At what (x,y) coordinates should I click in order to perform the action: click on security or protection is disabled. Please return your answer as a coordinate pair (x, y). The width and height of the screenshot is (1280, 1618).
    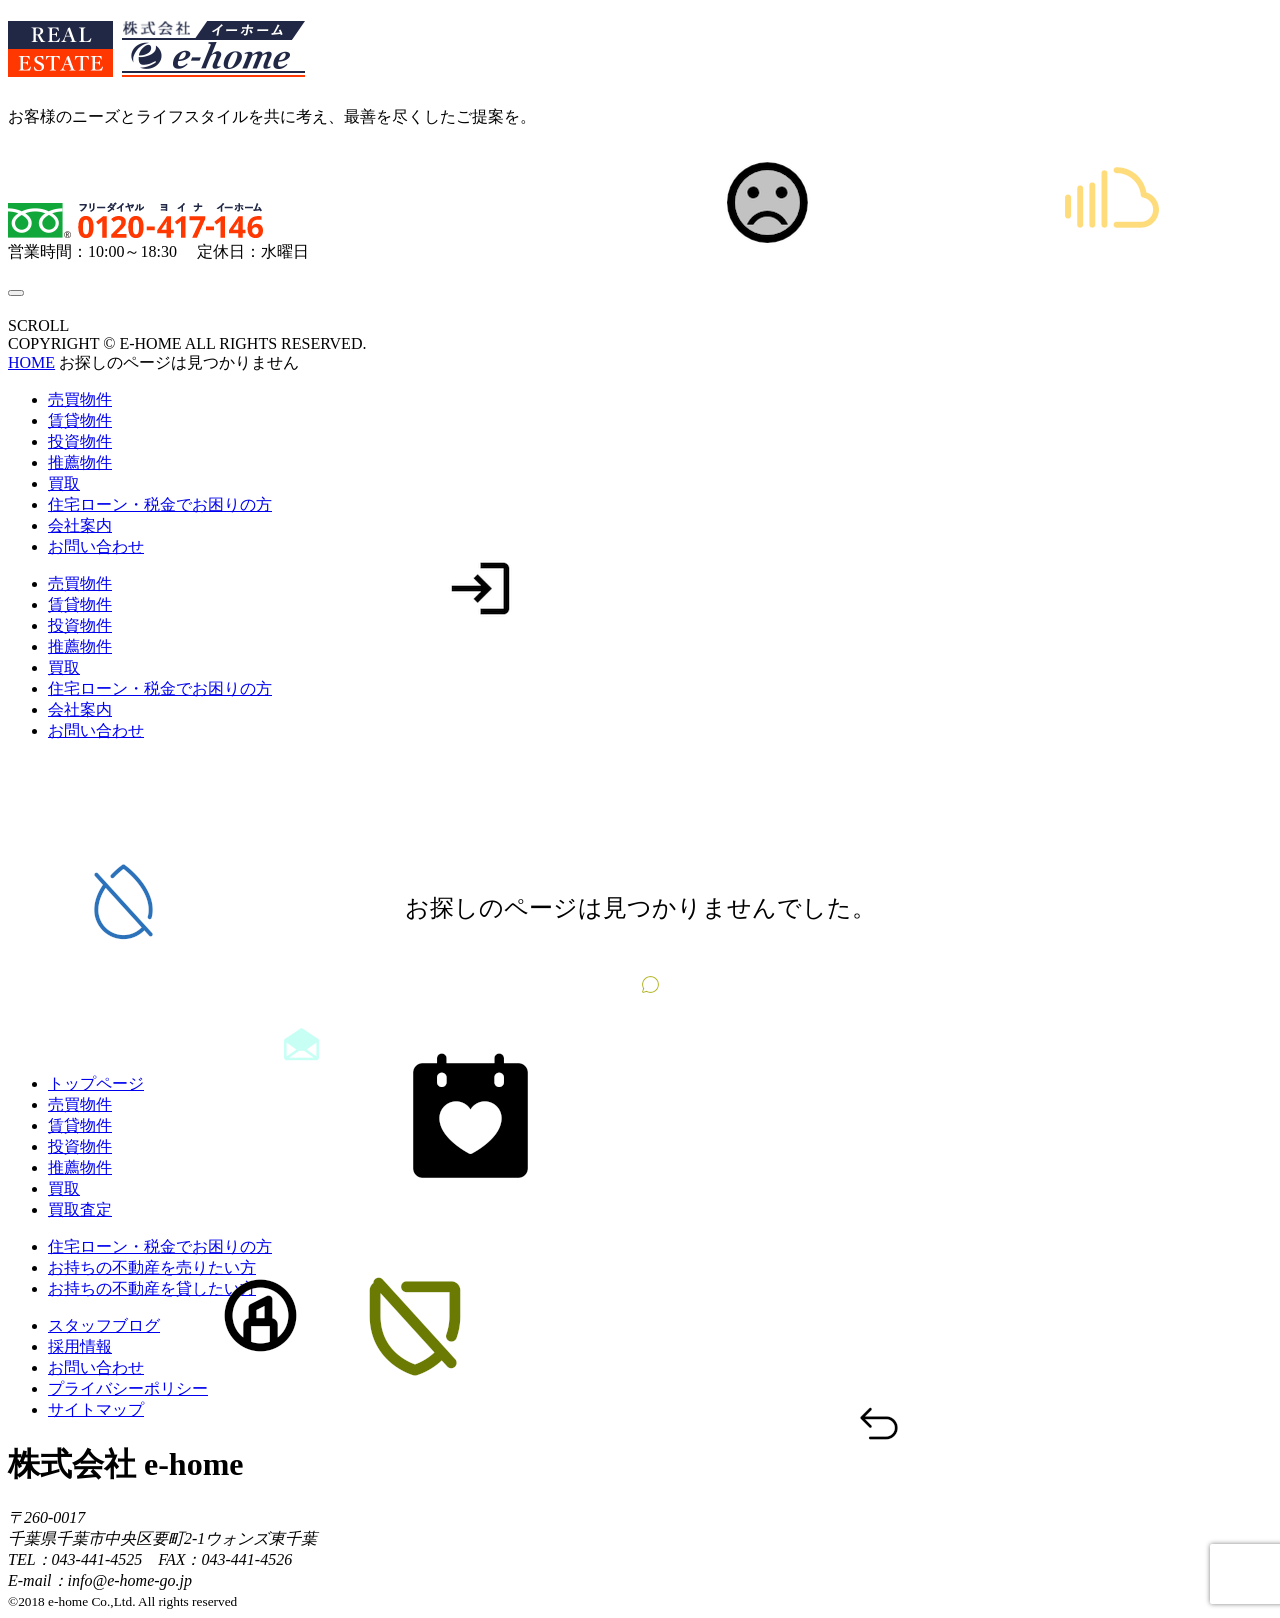
    Looking at the image, I should click on (415, 1323).